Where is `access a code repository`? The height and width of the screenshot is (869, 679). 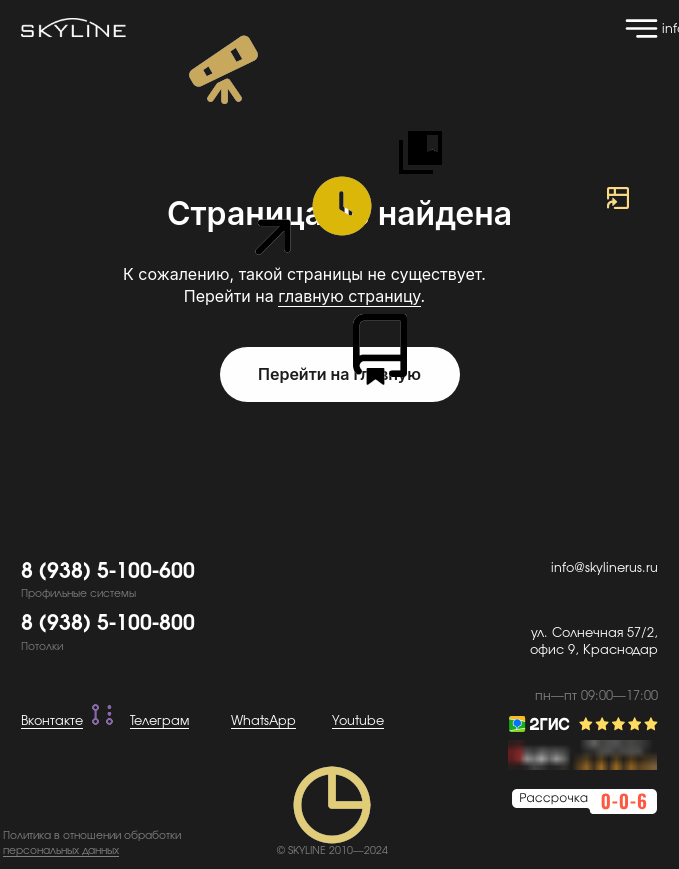
access a code repository is located at coordinates (380, 350).